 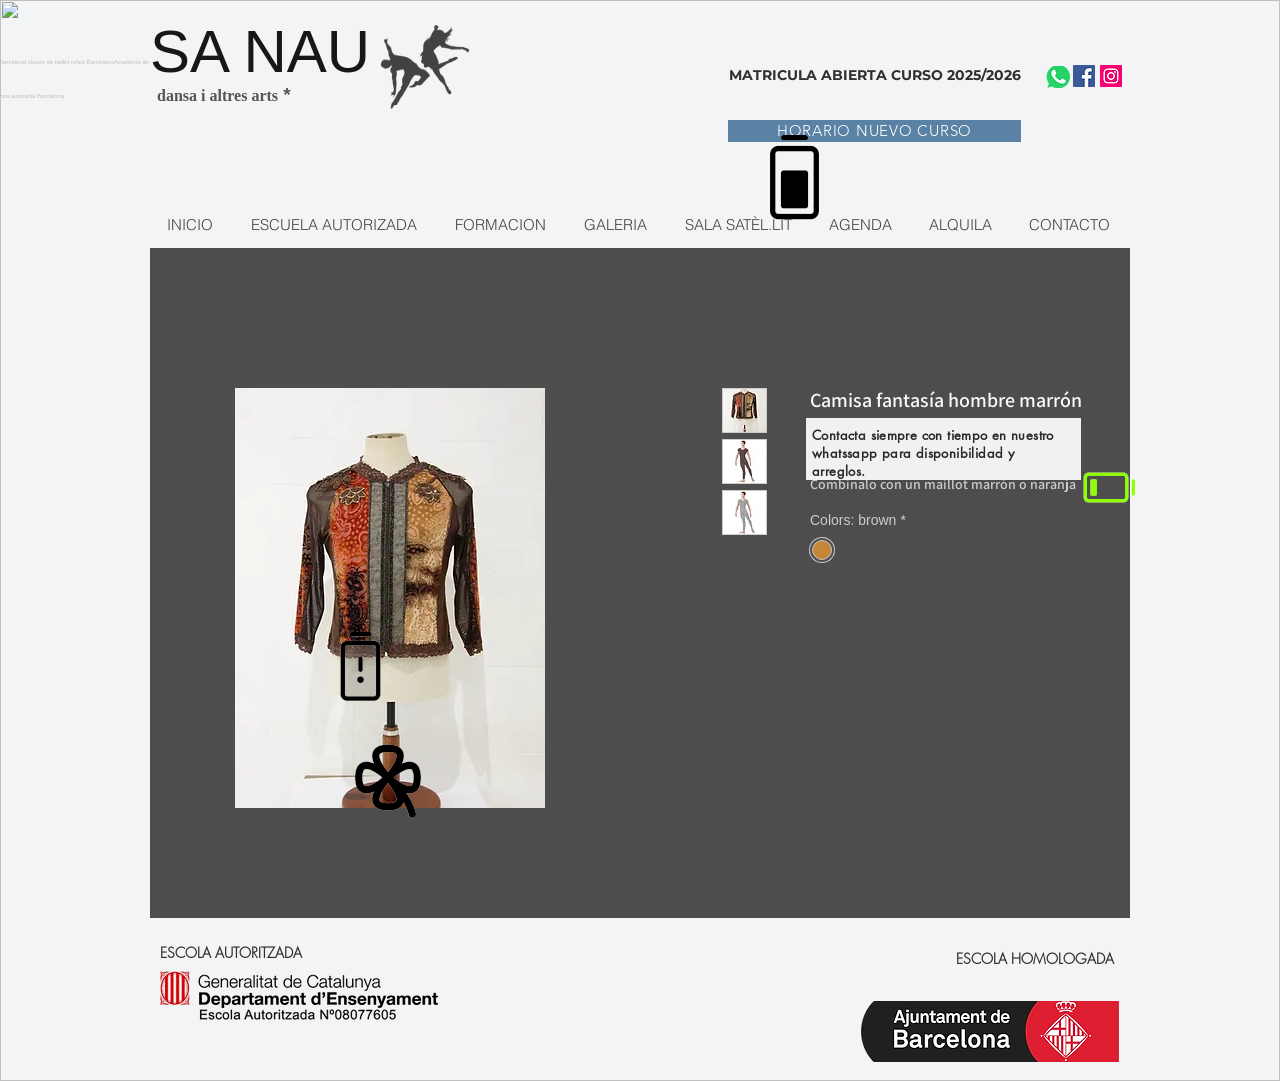 What do you see at coordinates (1108, 487) in the screenshot?
I see `indicates low battery status` at bounding box center [1108, 487].